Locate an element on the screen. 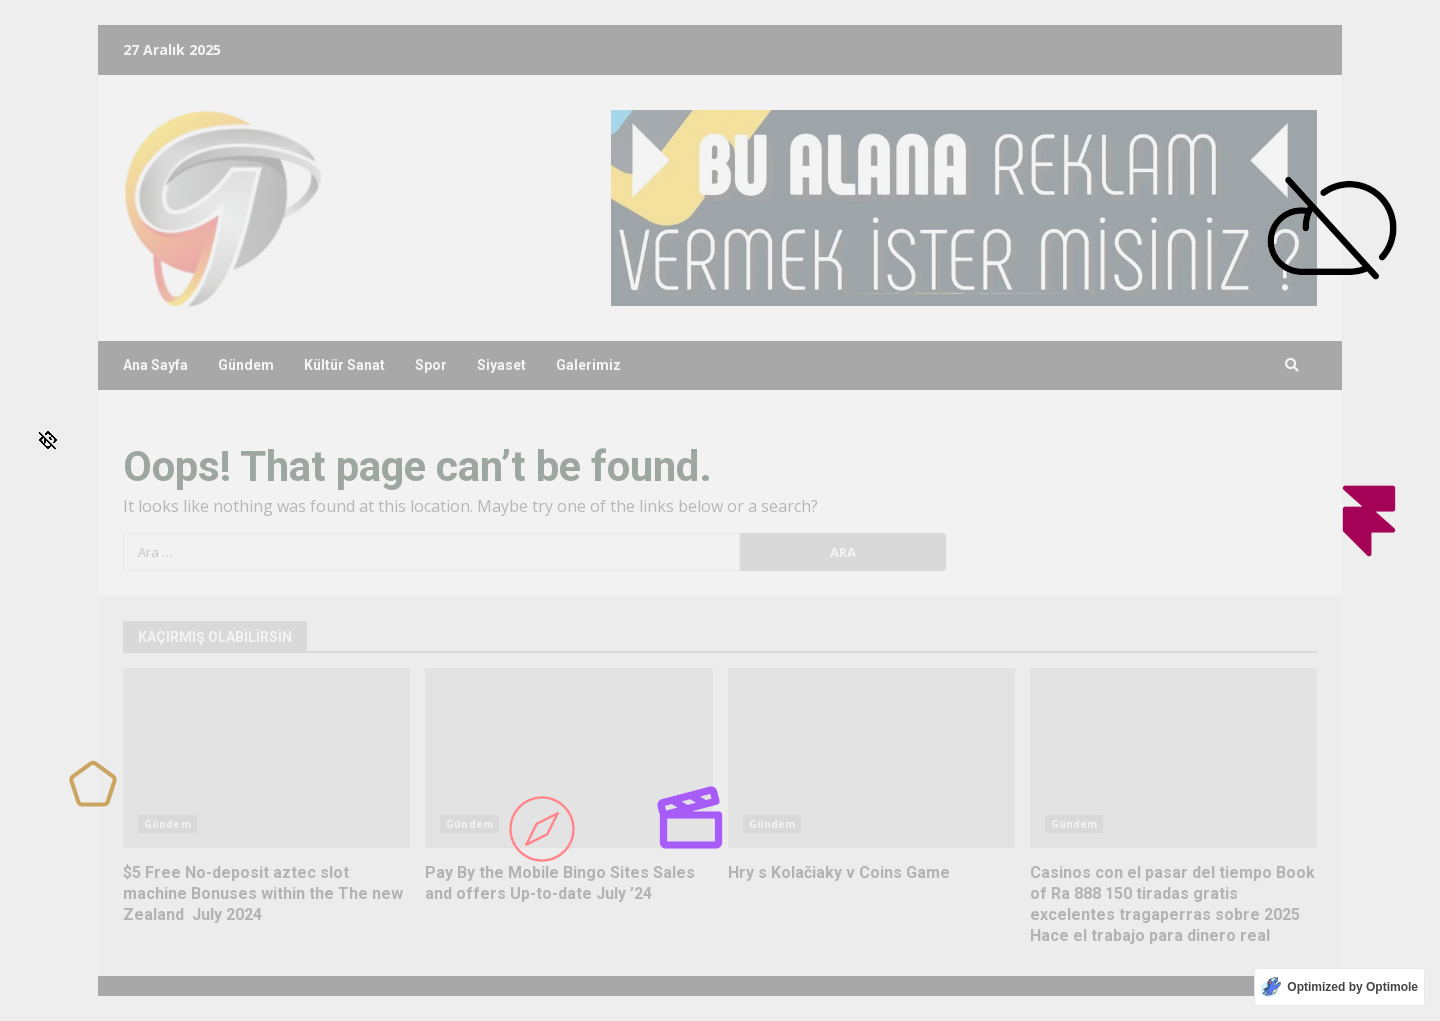 The height and width of the screenshot is (1021, 1440). disable navigation or directions is located at coordinates (48, 440).